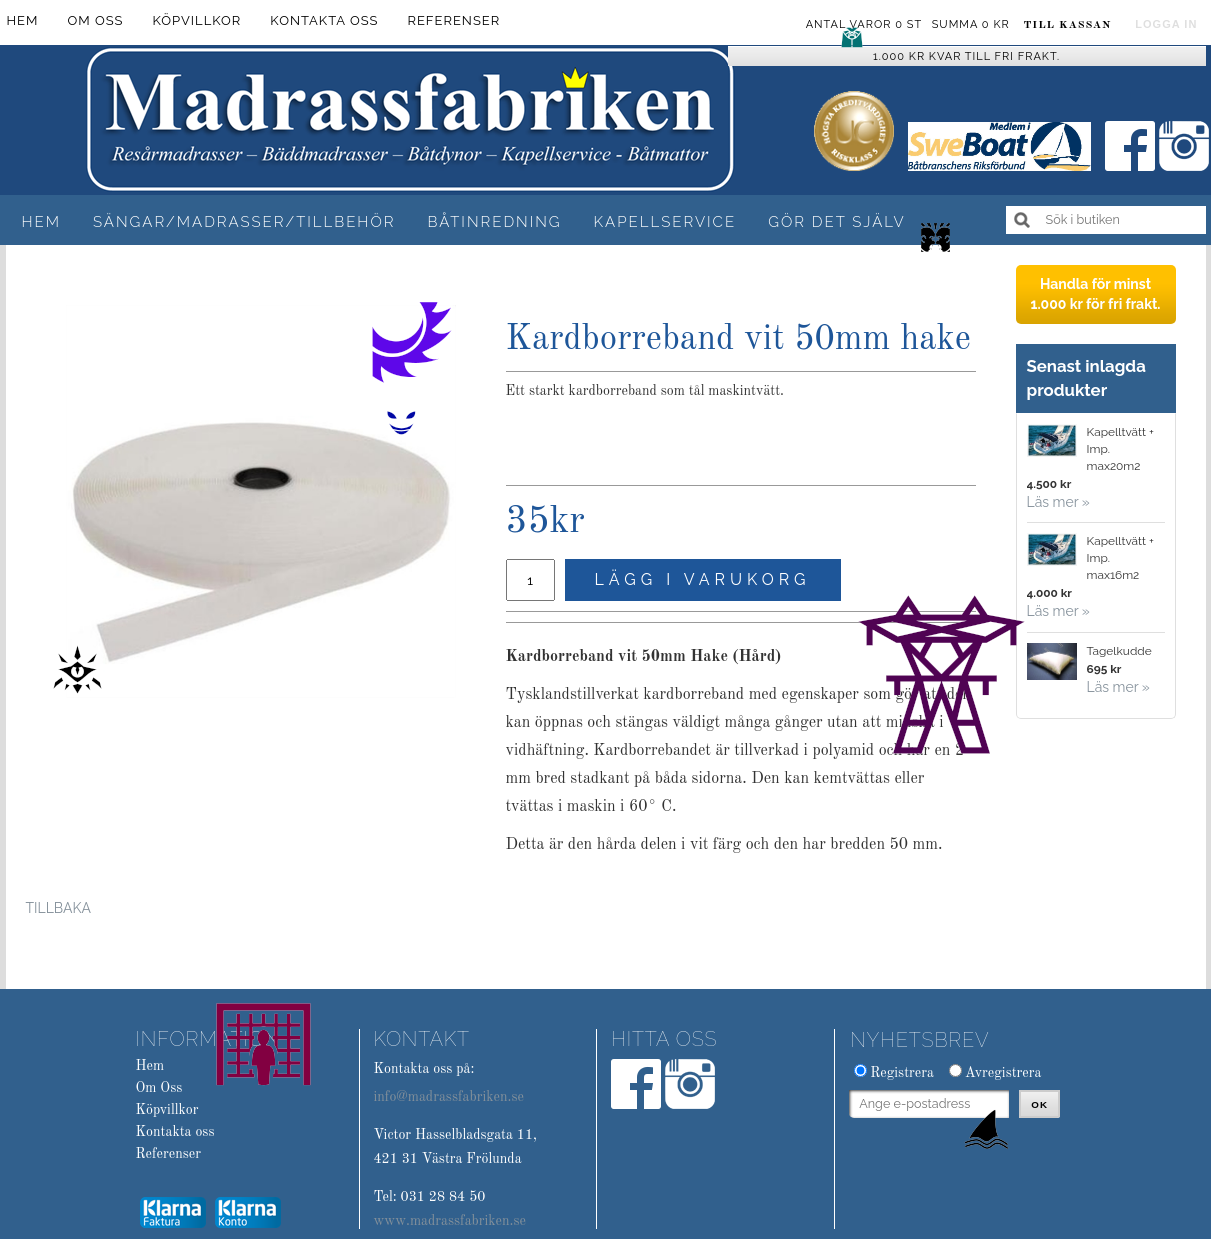  Describe the element at coordinates (263, 1038) in the screenshot. I see `select goalkeeper position in team lineup` at that location.